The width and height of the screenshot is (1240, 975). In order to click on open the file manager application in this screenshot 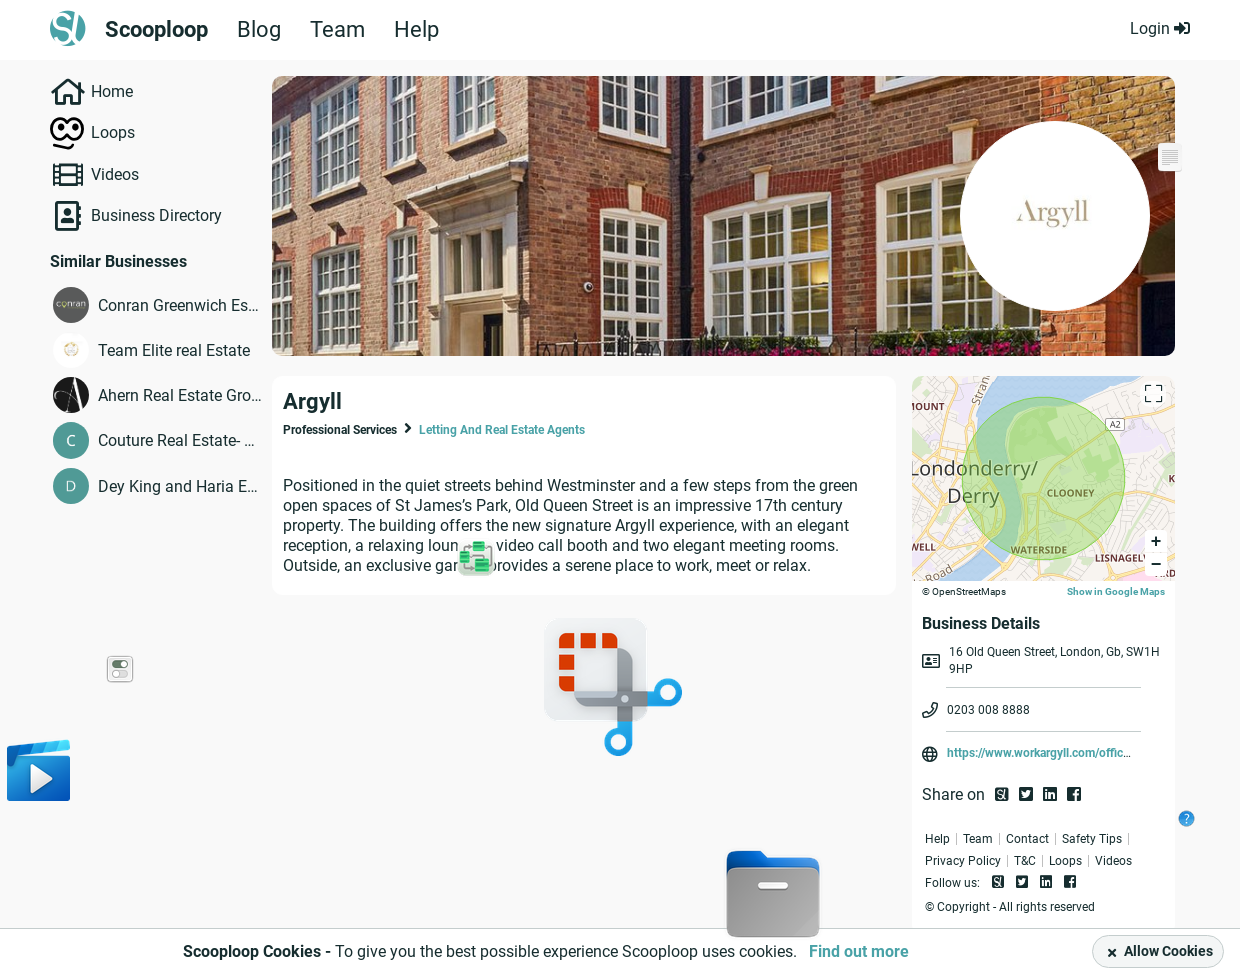, I will do `click(773, 894)`.